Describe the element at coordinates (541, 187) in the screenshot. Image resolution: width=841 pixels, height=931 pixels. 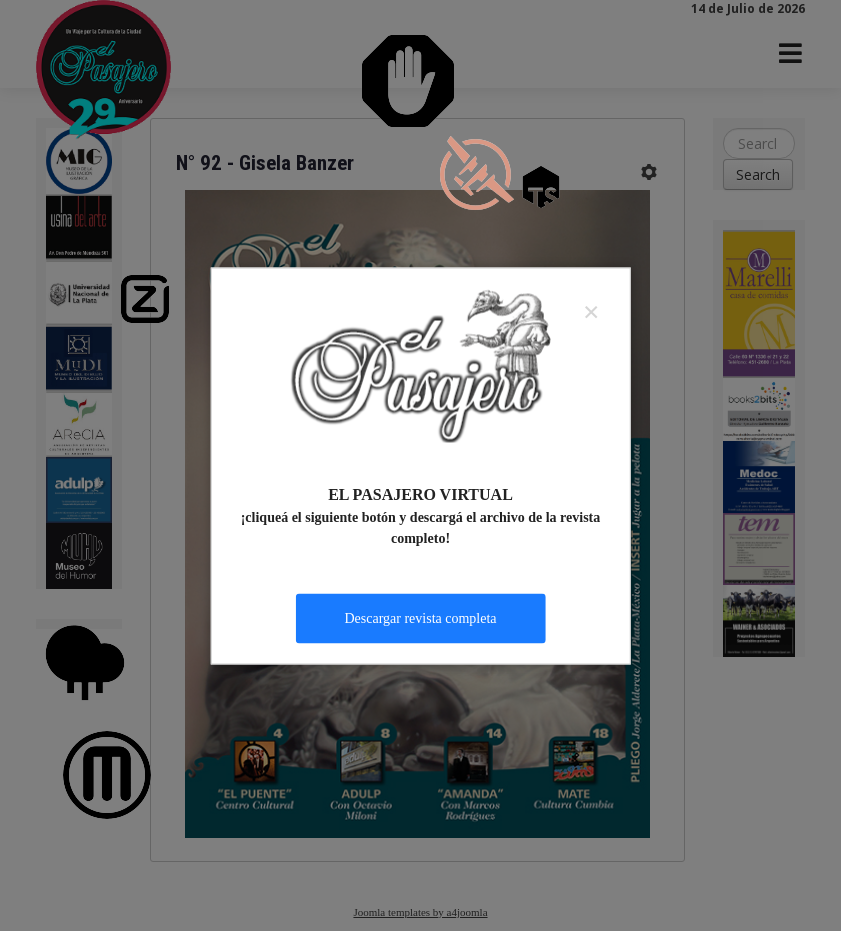
I see `ts-node runtime environment logo` at that location.